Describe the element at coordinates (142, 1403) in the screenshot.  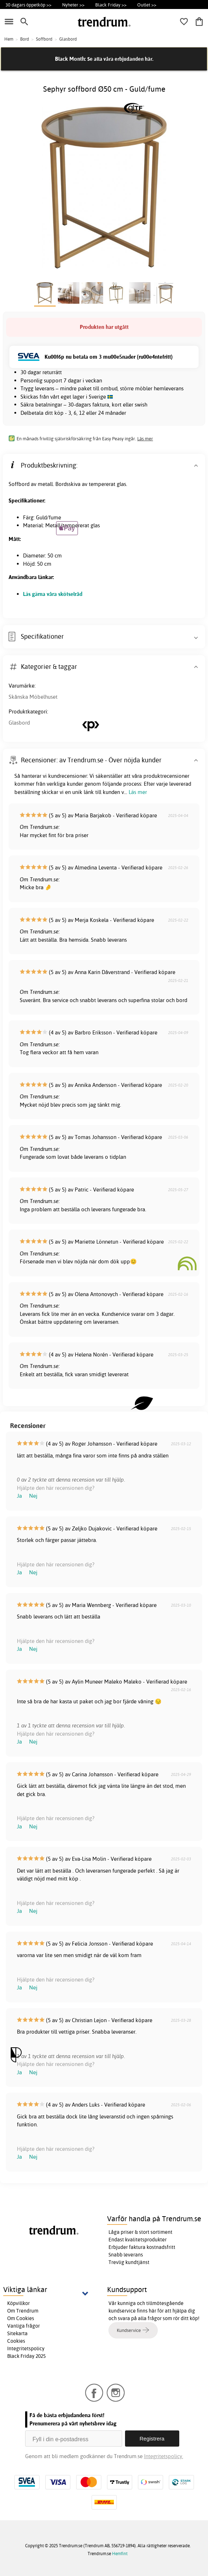
I see `chia network logo` at that location.